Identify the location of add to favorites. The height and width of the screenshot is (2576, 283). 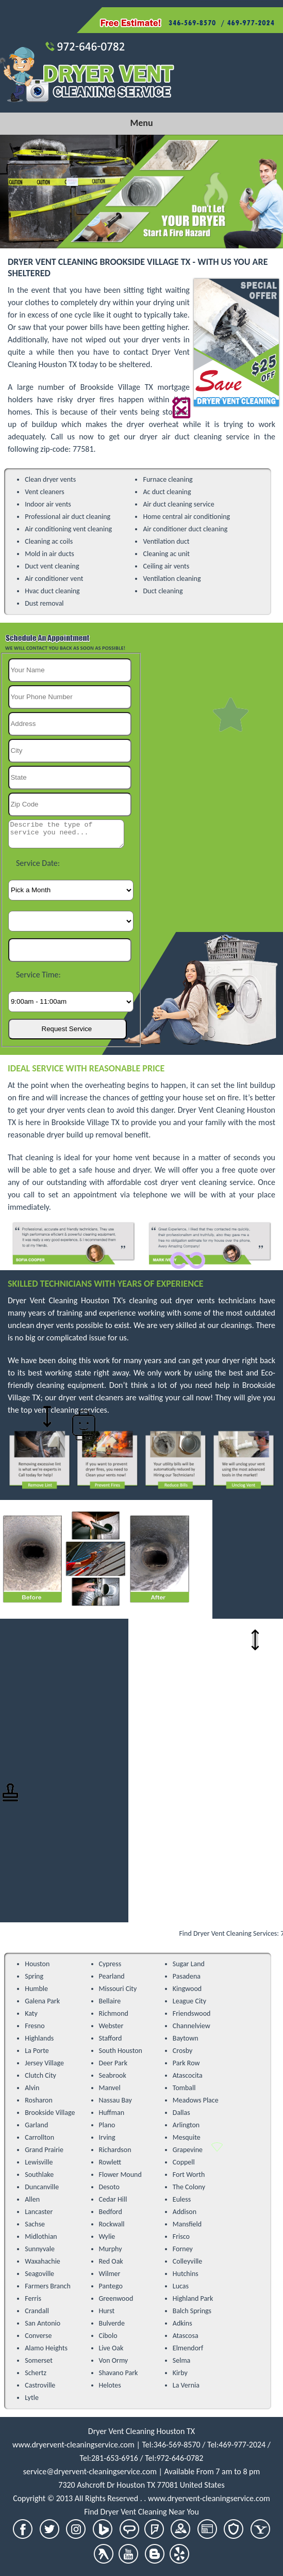
(230, 715).